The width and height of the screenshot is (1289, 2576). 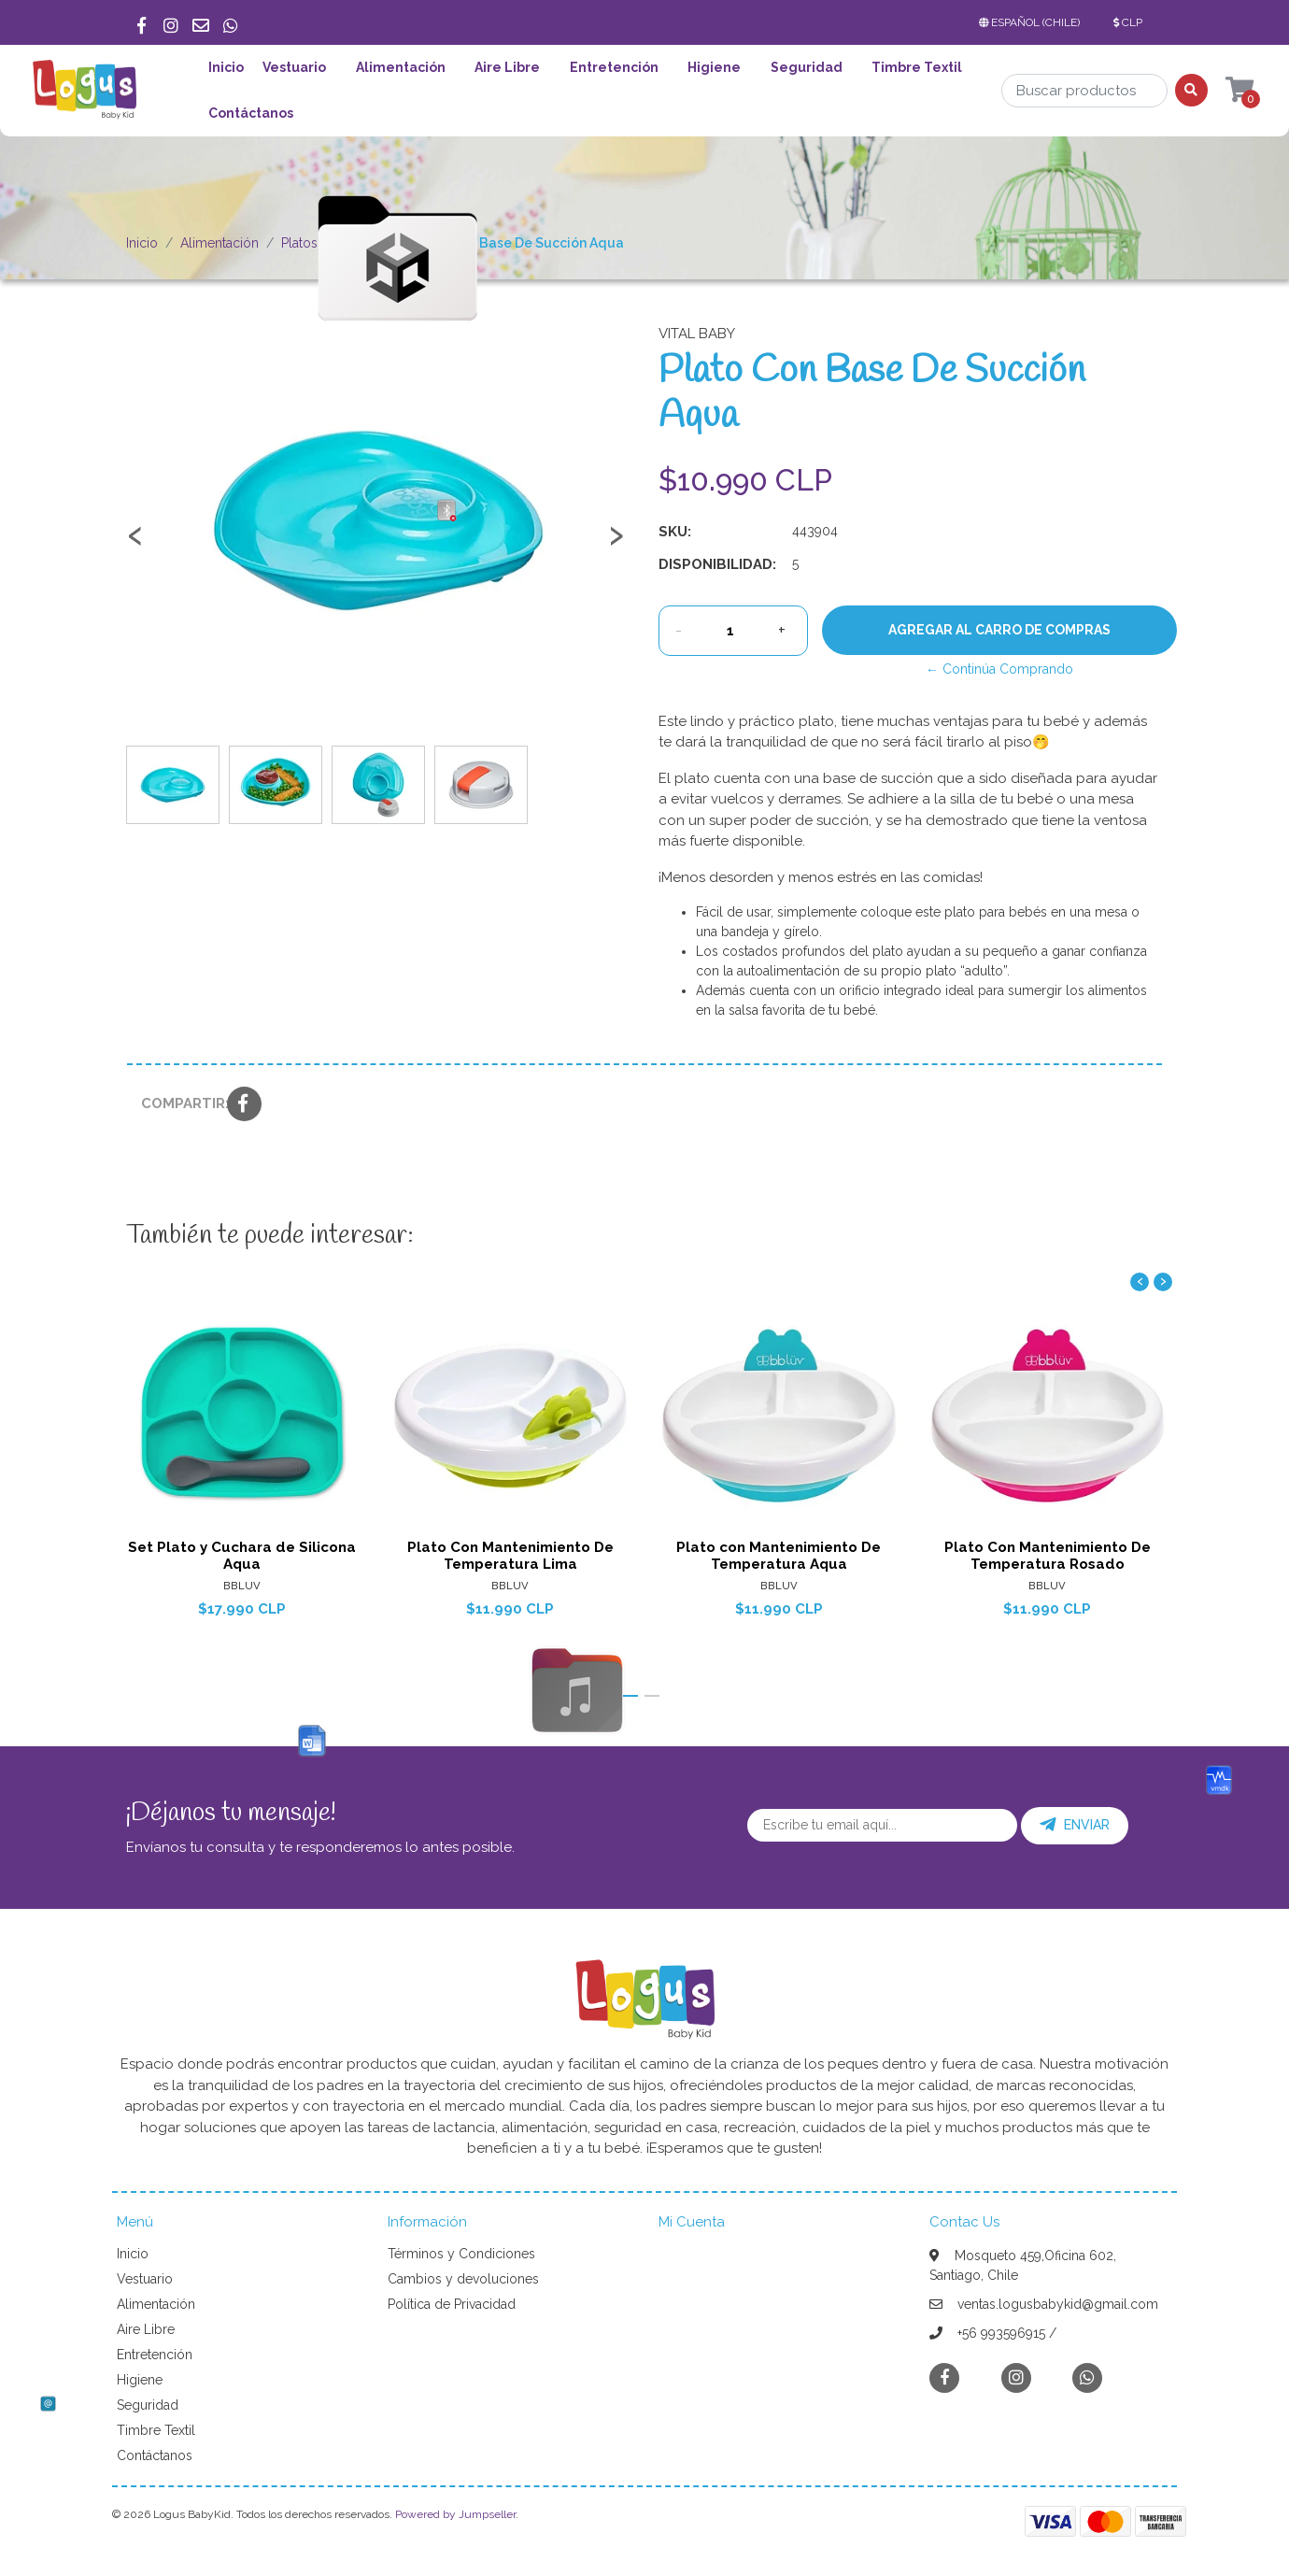 What do you see at coordinates (1219, 1780) in the screenshot?
I see `a virtualbox virtual machine disk file` at bounding box center [1219, 1780].